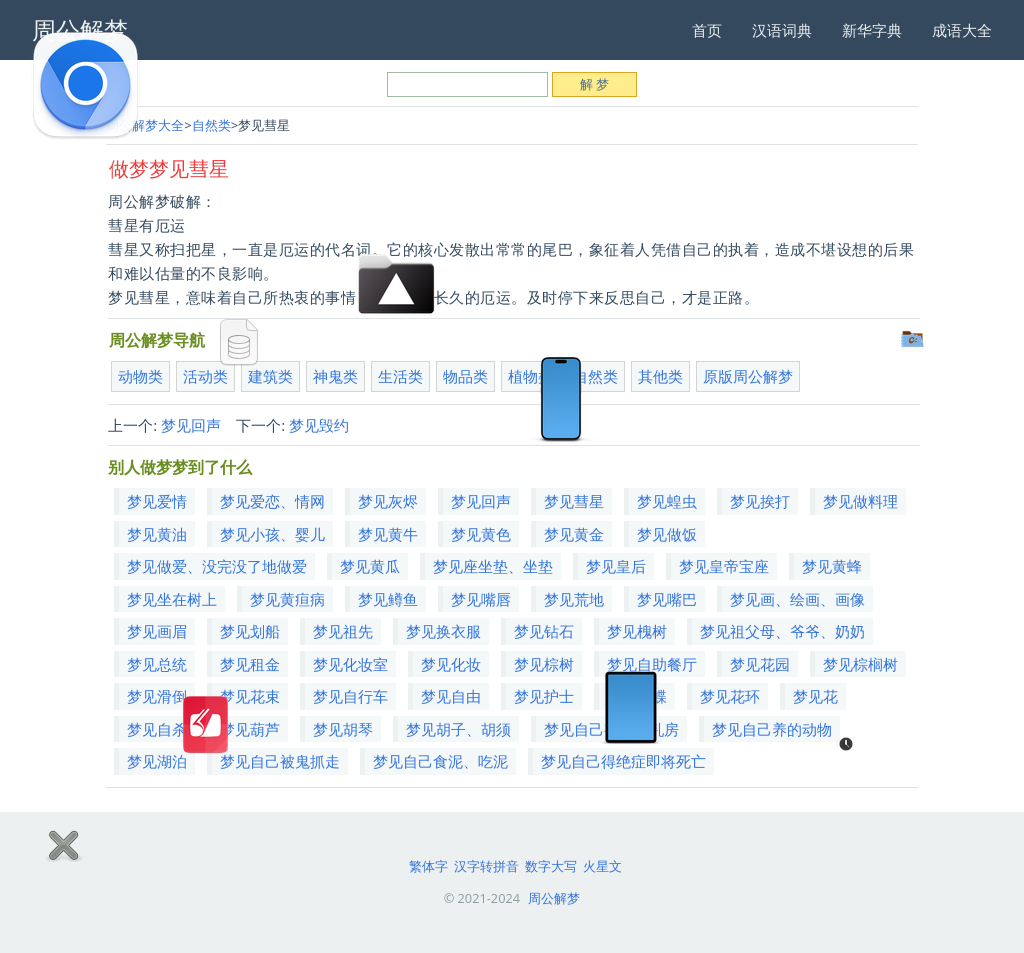 Image resolution: width=1024 pixels, height=953 pixels. What do you see at coordinates (912, 339) in the screenshot?
I see `folder containing chocolatey package manager files` at bounding box center [912, 339].